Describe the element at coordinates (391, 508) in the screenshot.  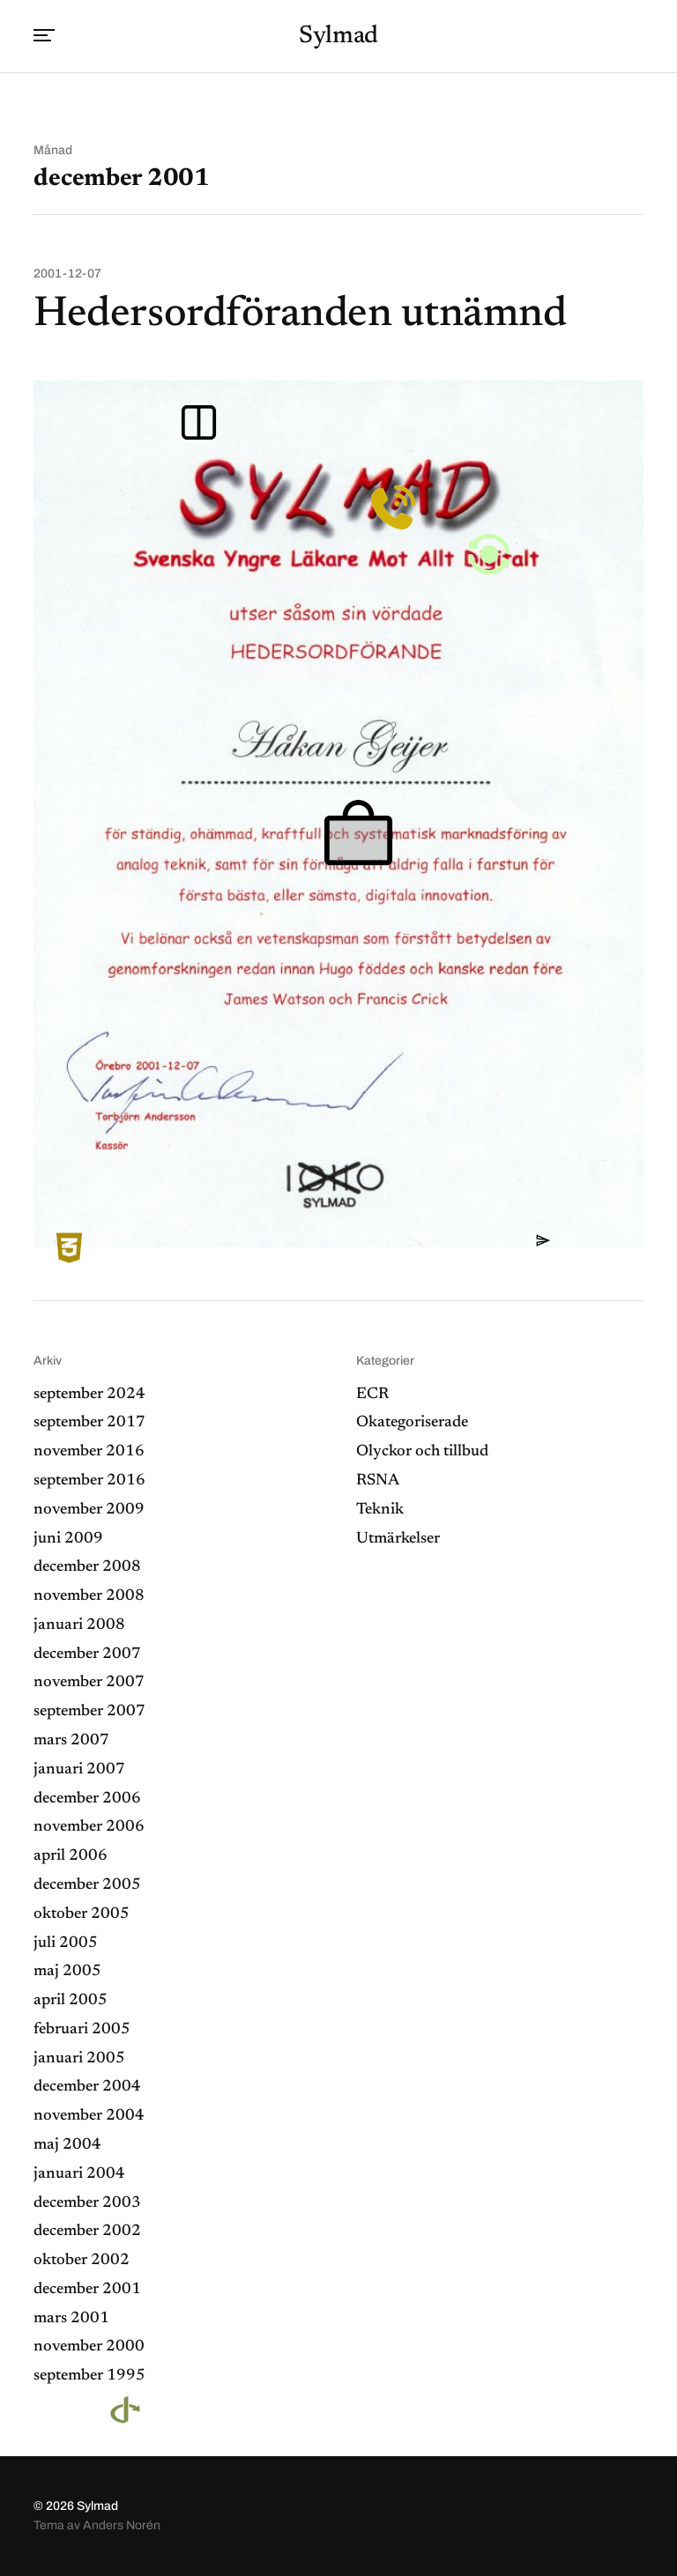
I see `adjust call volume settings` at that location.